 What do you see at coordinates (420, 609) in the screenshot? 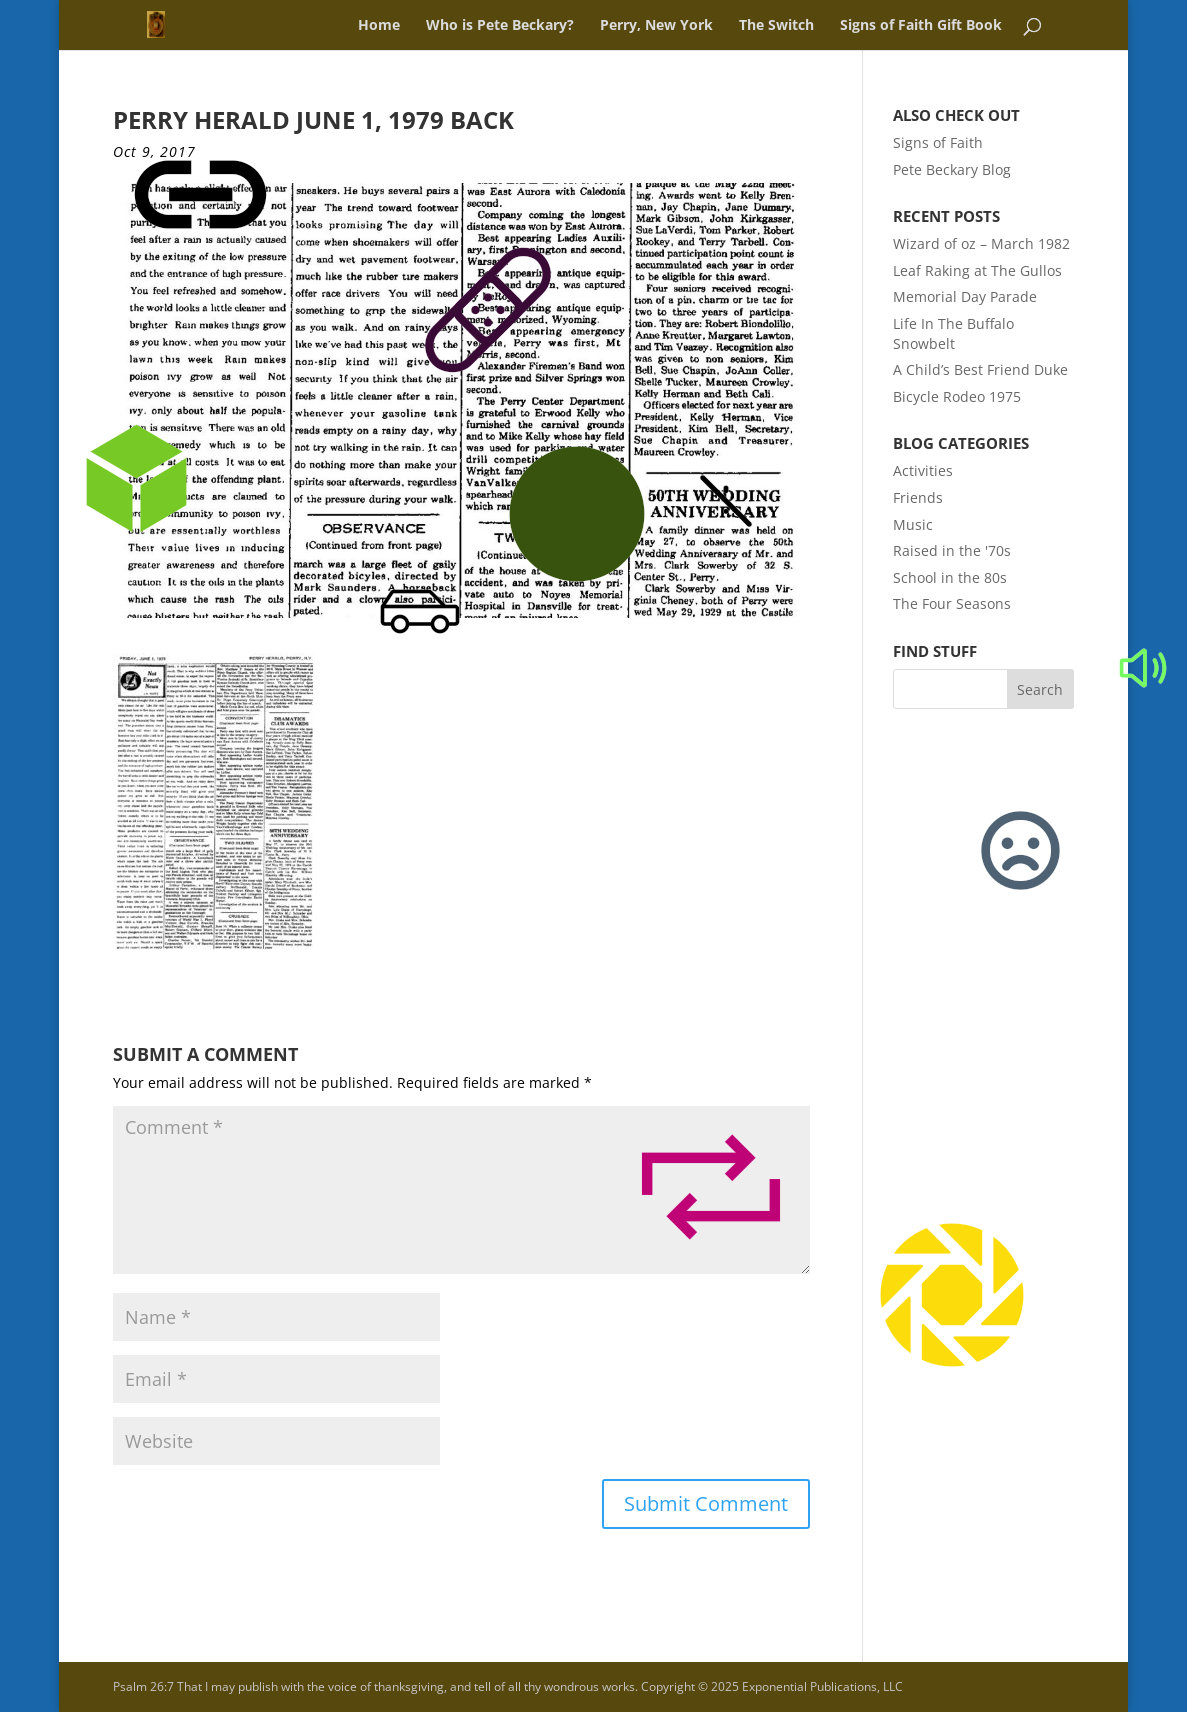
I see `access vehicle or car-related settings` at bounding box center [420, 609].